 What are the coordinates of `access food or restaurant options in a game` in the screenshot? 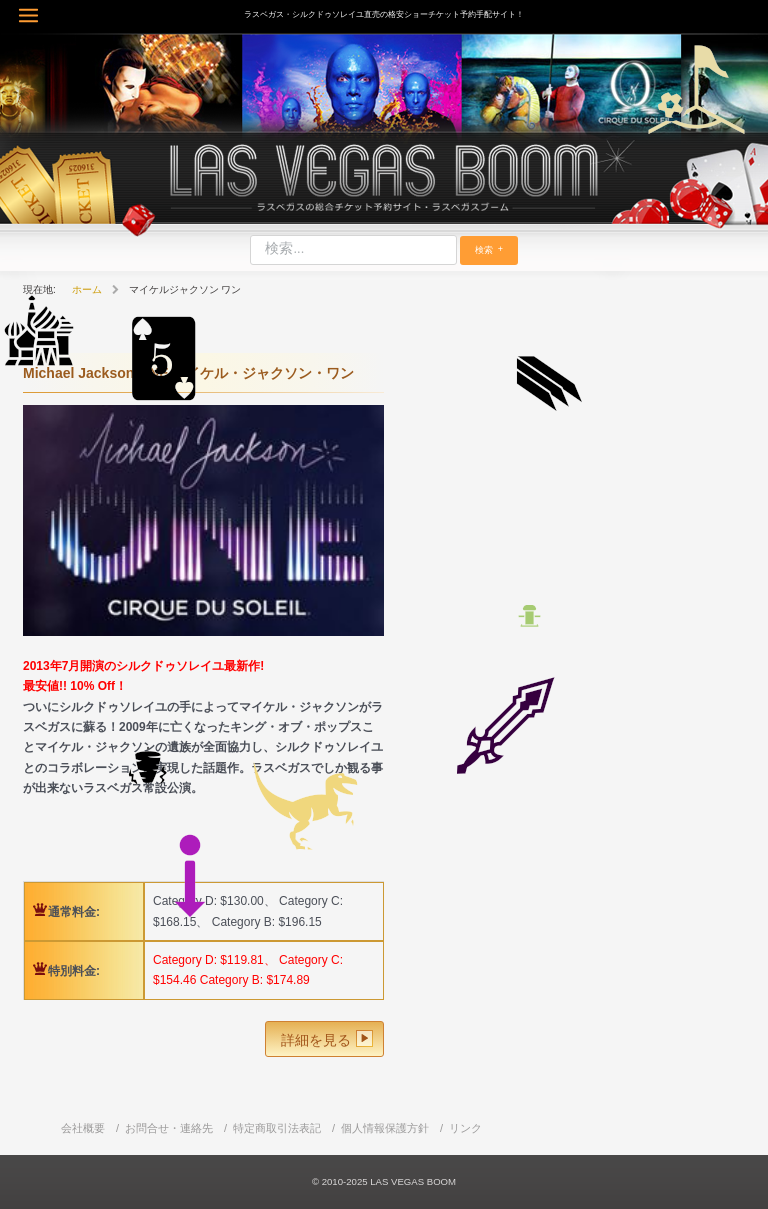 It's located at (148, 767).